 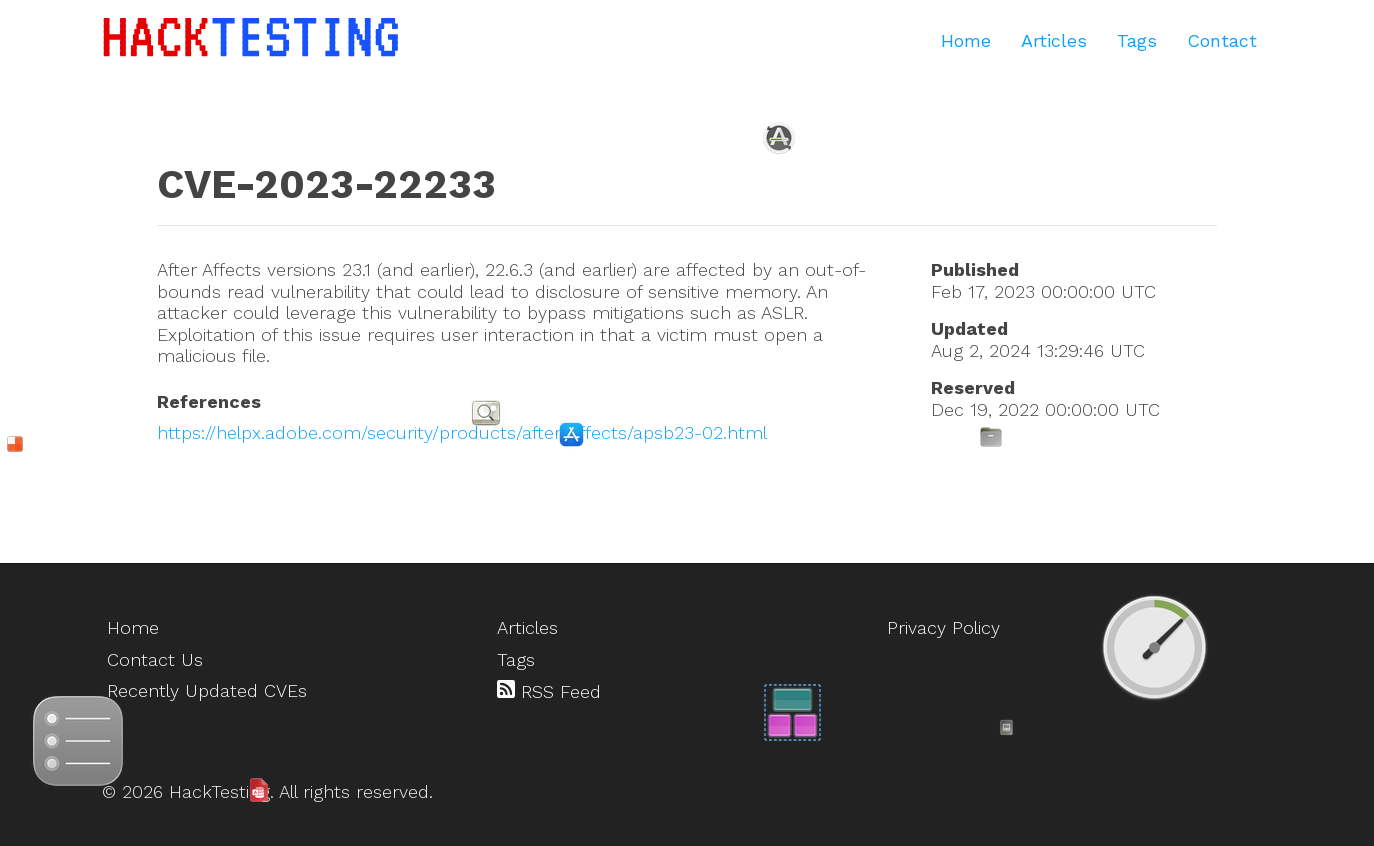 I want to click on open eye of mate image viewer, so click(x=486, y=413).